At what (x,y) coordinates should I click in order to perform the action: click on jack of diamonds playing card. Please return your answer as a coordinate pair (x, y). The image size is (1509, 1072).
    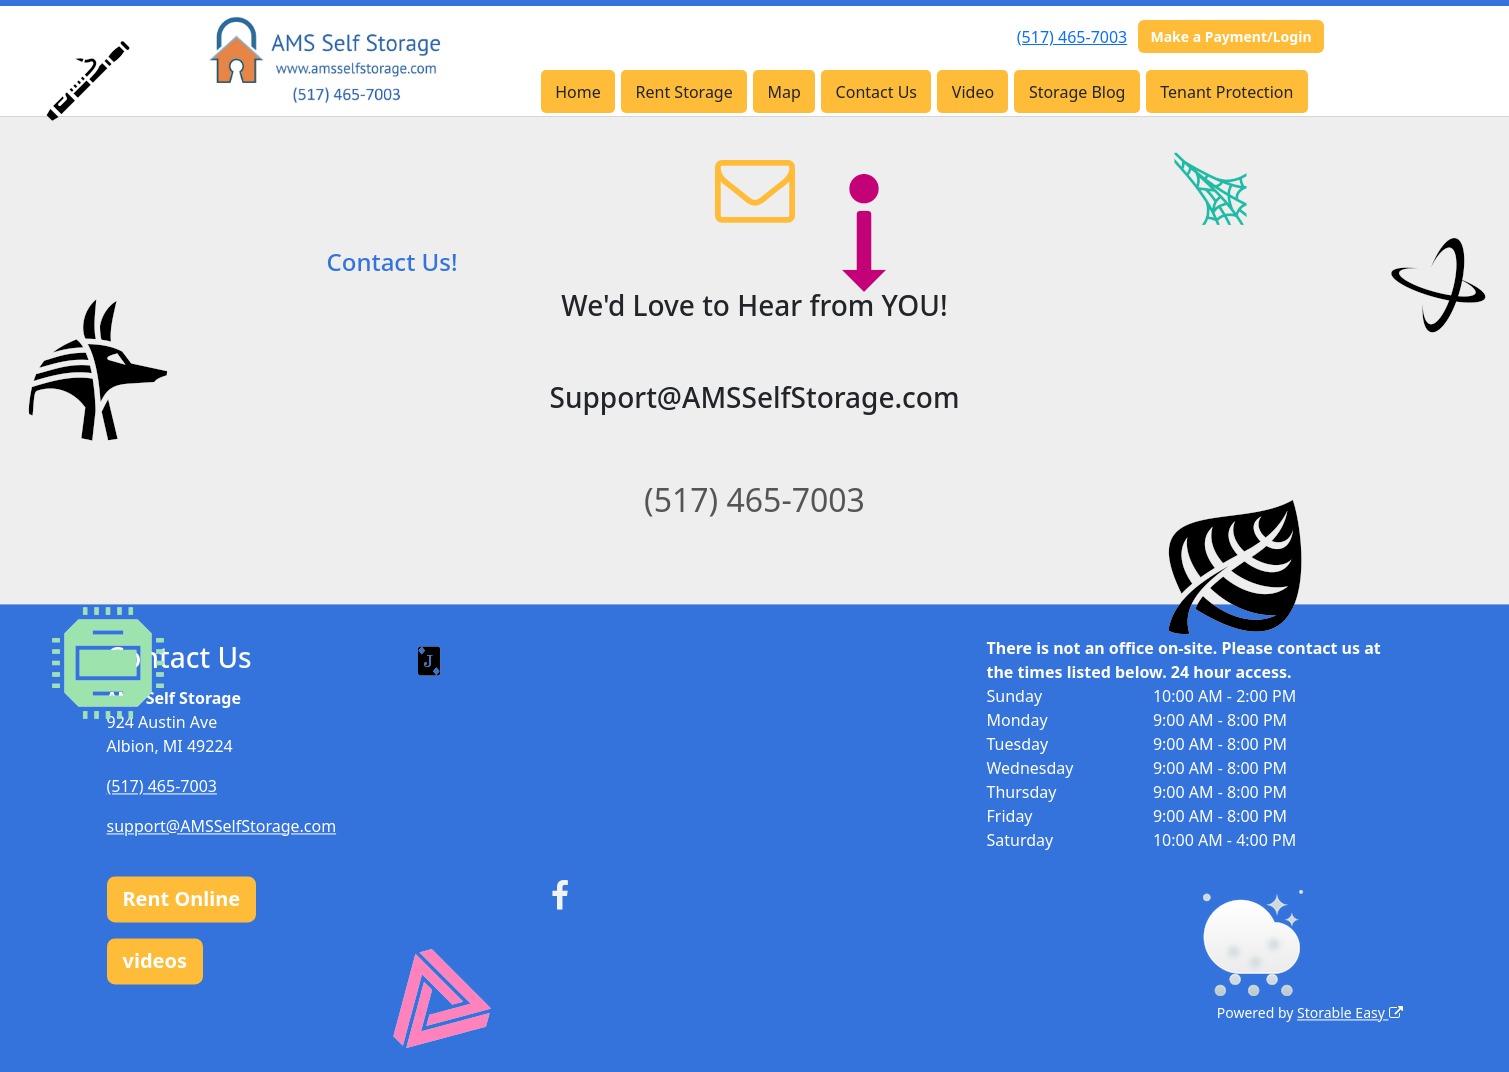
    Looking at the image, I should click on (429, 661).